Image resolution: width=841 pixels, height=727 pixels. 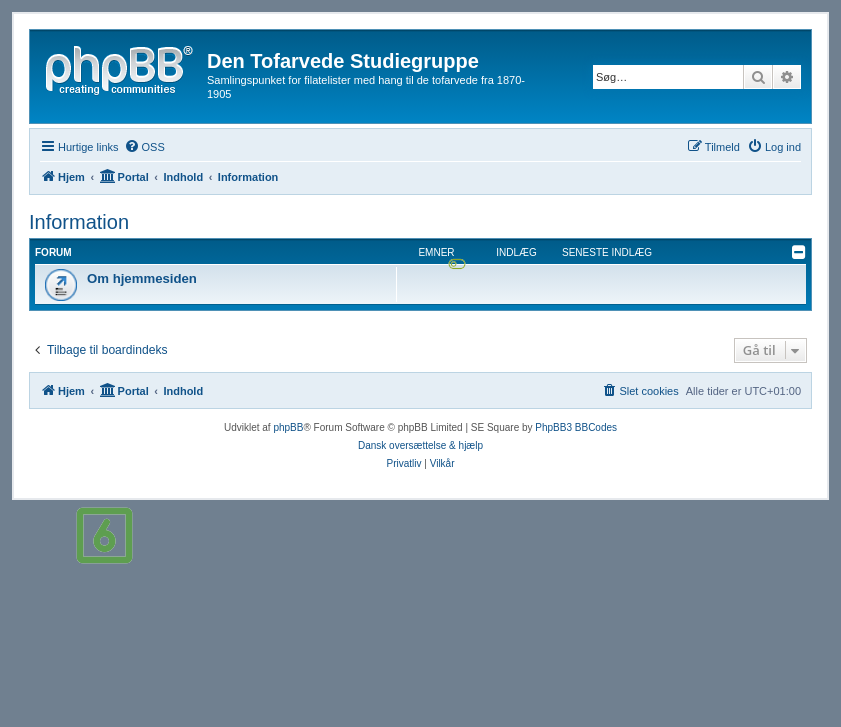 What do you see at coordinates (457, 264) in the screenshot?
I see `toggle switch in off position` at bounding box center [457, 264].